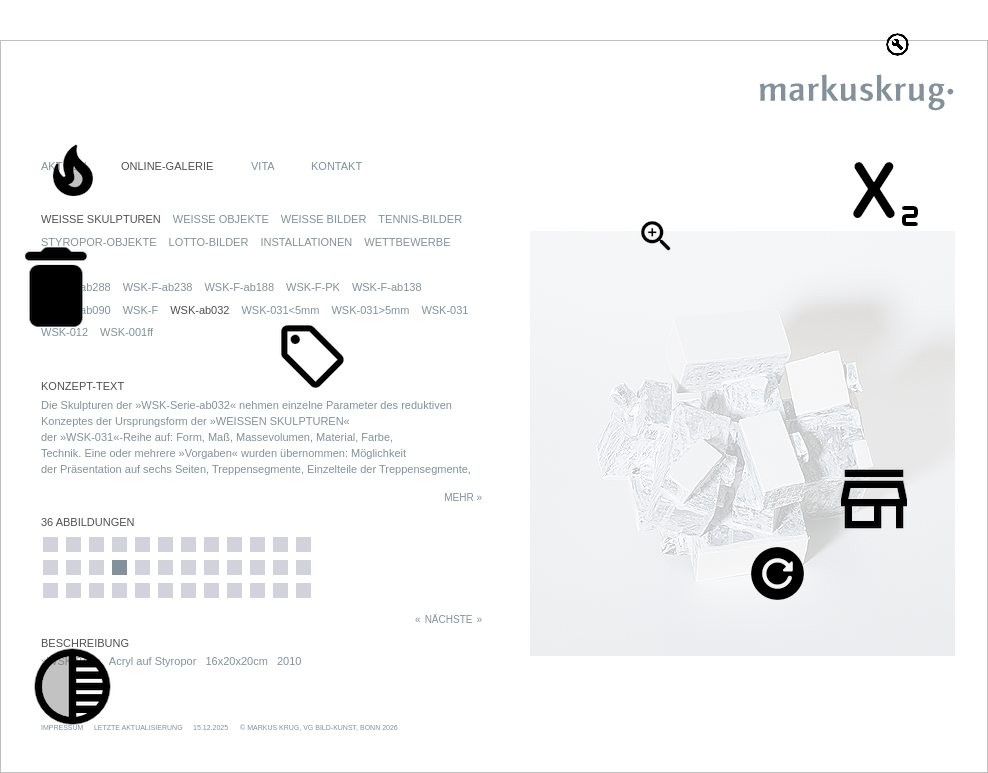  What do you see at coordinates (874, 194) in the screenshot?
I see `apply subscript formatting to selected text` at bounding box center [874, 194].